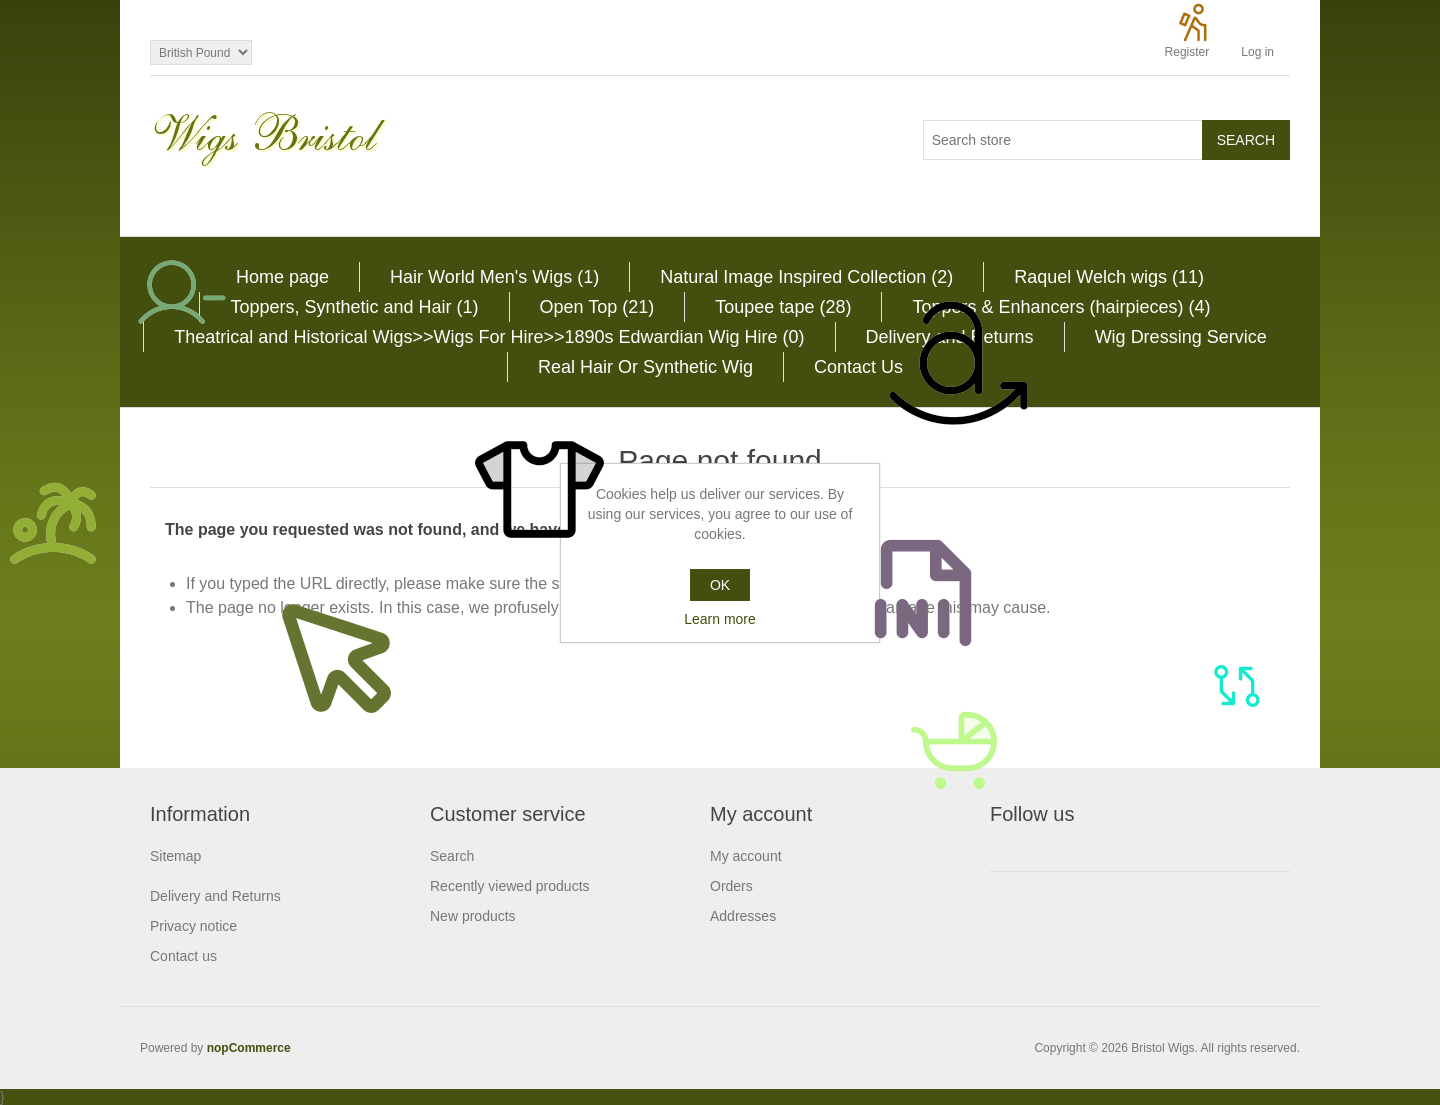 The height and width of the screenshot is (1105, 1440). I want to click on open or view an INI configuration file, so click(926, 593).